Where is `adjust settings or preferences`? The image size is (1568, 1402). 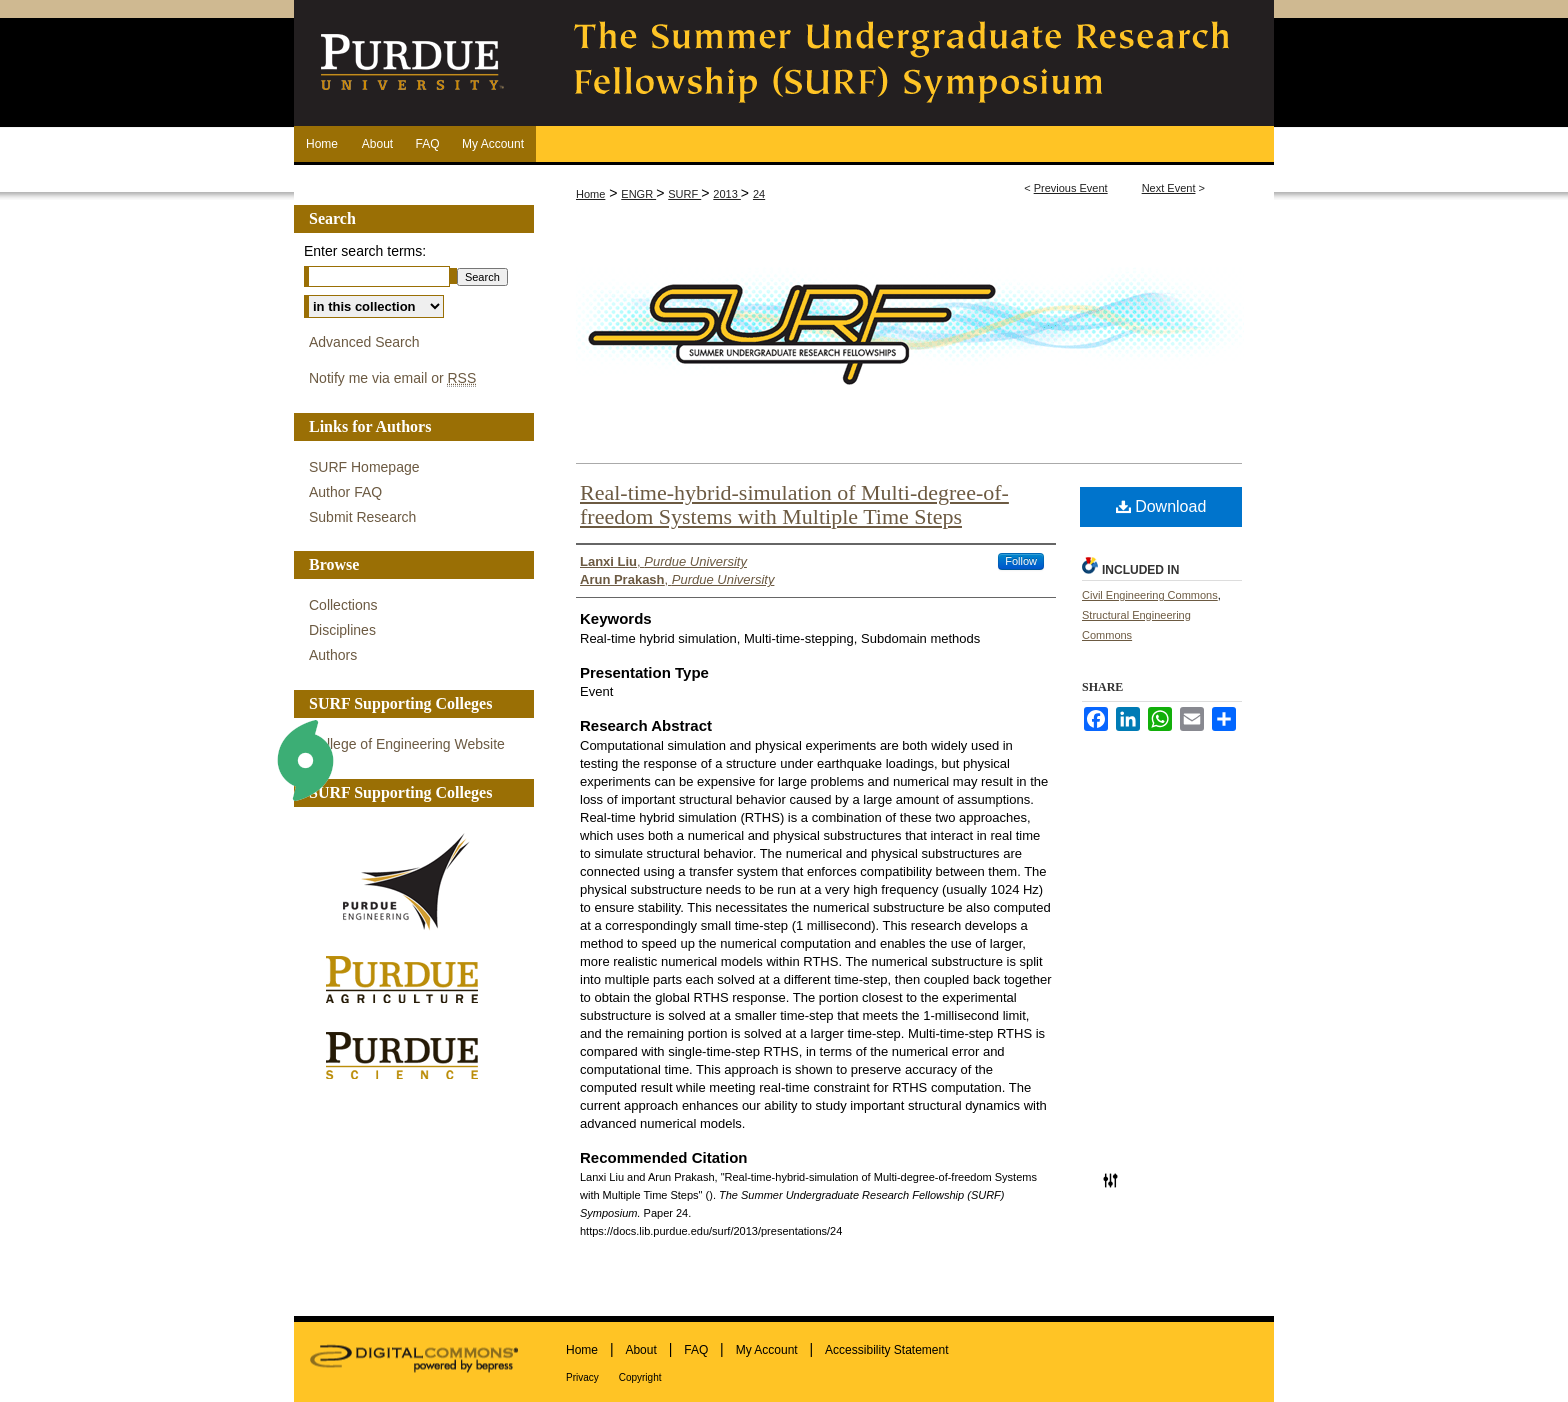
adjust settings or preferences is located at coordinates (1110, 1180).